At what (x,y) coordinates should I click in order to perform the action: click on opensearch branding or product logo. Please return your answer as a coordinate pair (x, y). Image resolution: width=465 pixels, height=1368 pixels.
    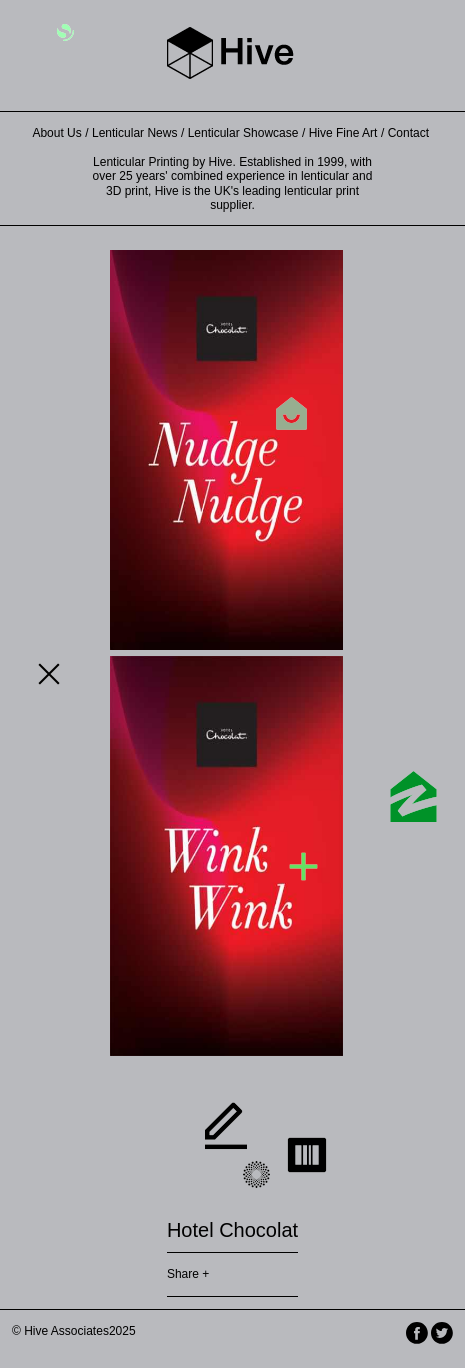
    Looking at the image, I should click on (65, 32).